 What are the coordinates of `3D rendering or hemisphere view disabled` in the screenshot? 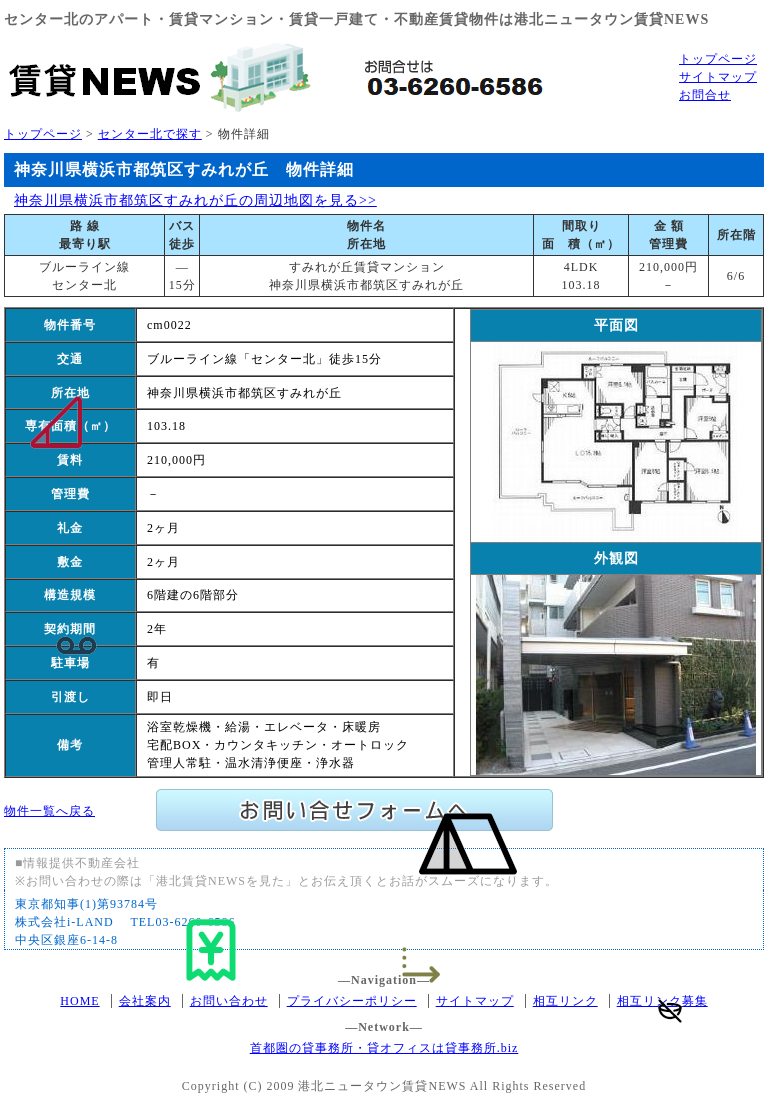 It's located at (670, 1011).